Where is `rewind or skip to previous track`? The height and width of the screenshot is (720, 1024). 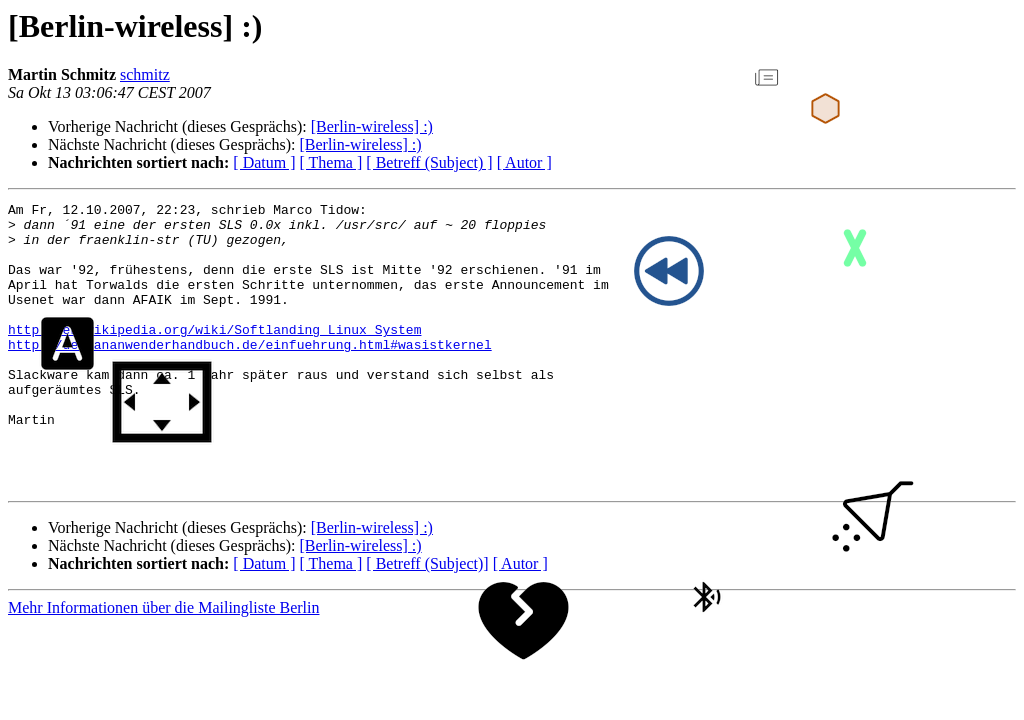
rewind or skip to previous track is located at coordinates (669, 271).